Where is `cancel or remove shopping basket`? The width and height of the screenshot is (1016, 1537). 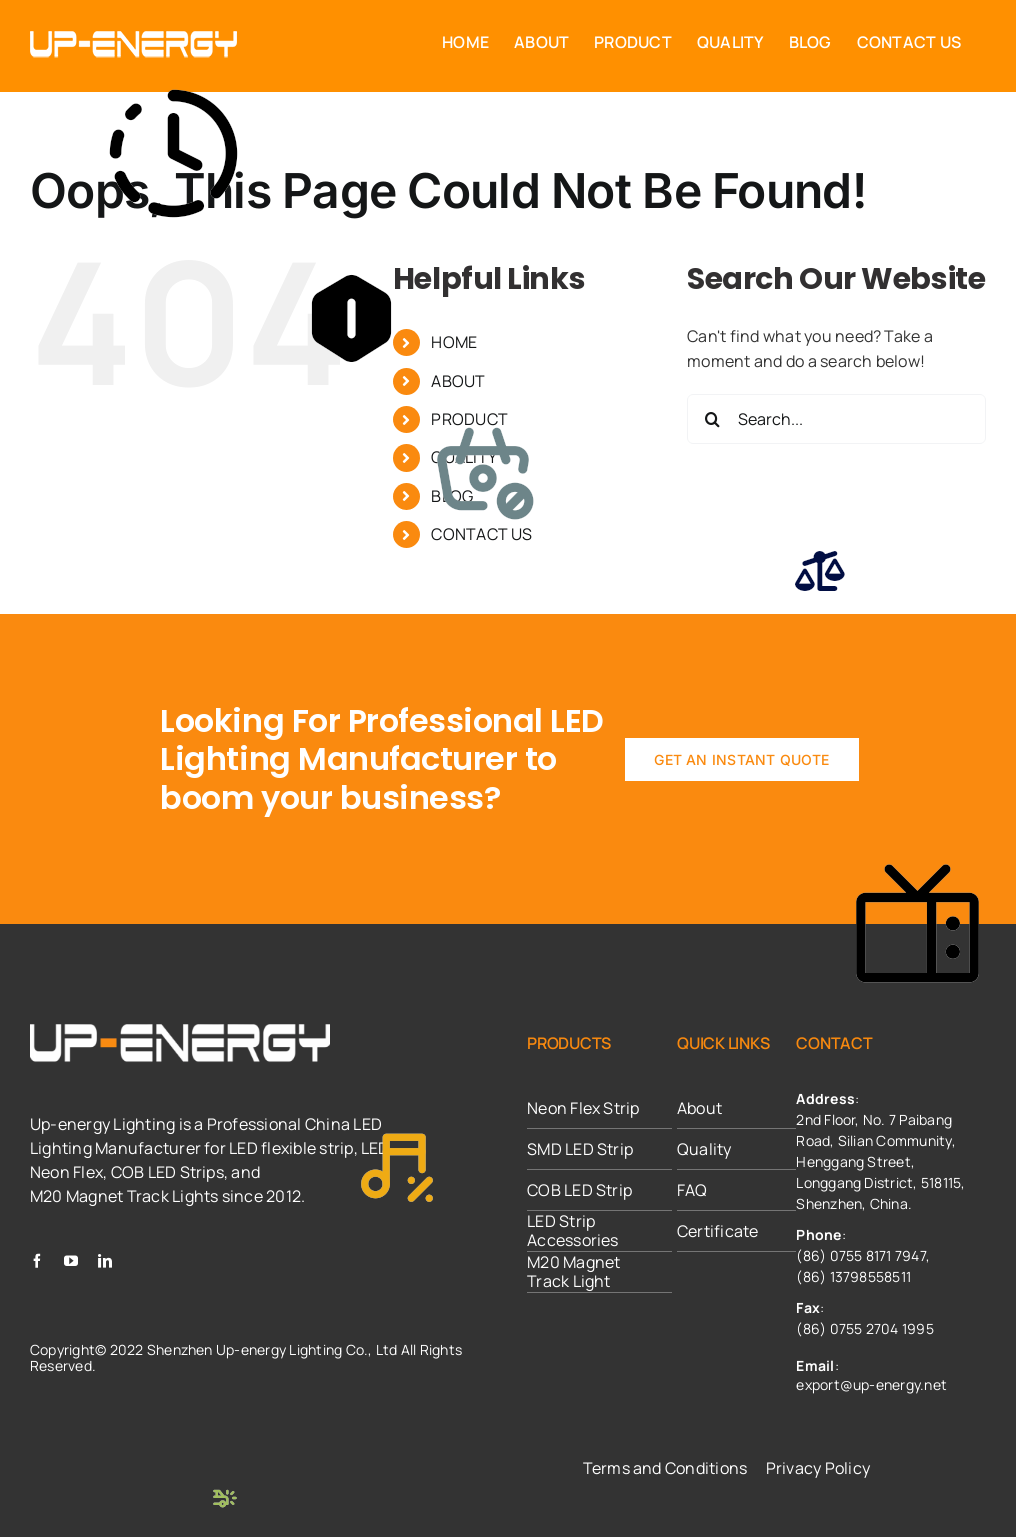
cancel or remove shopping basket is located at coordinates (483, 469).